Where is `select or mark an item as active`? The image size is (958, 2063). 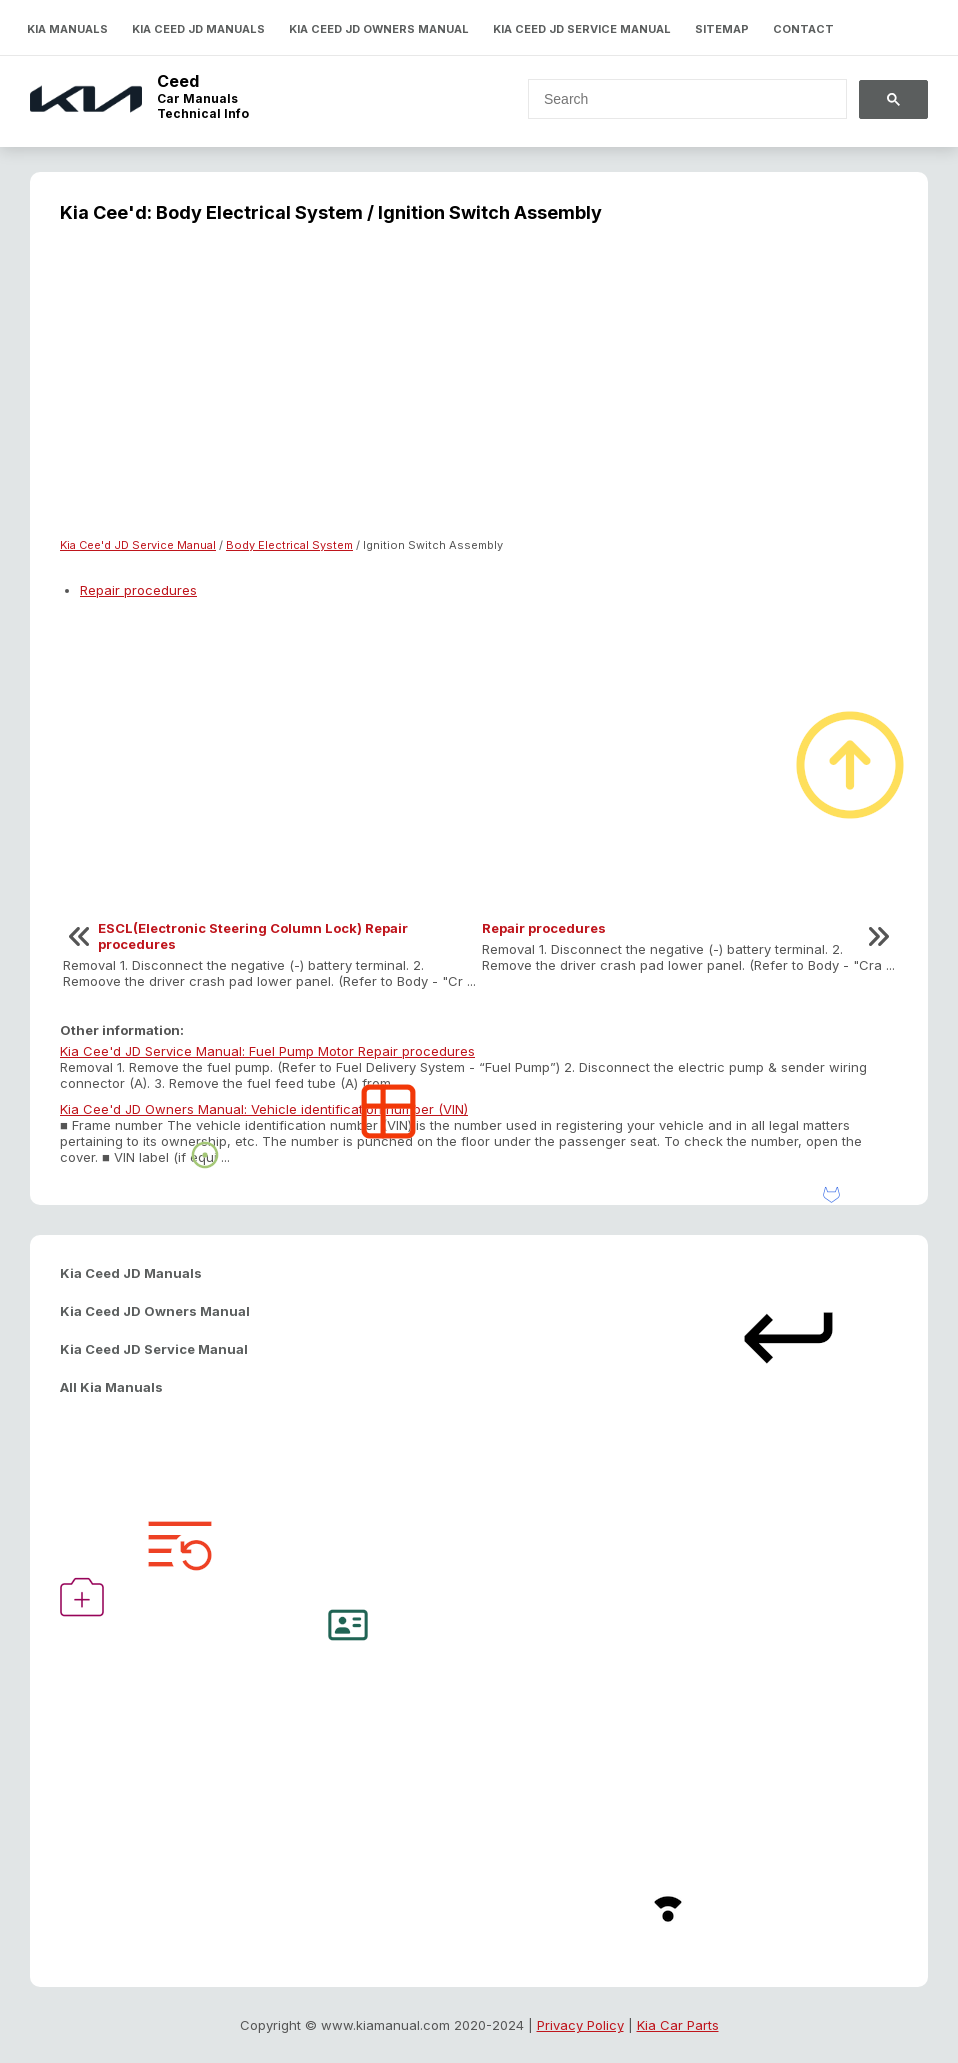 select or mark an item as active is located at coordinates (205, 1155).